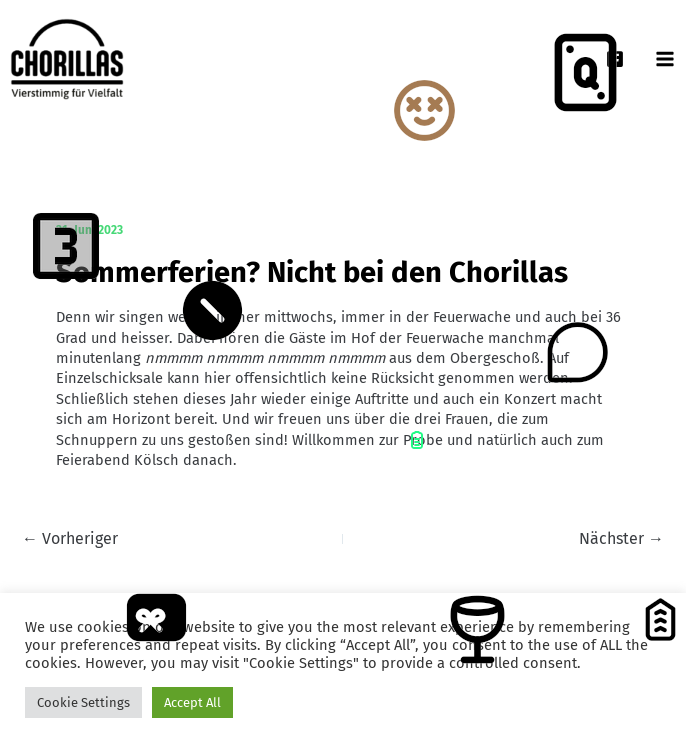 The height and width of the screenshot is (748, 686). Describe the element at coordinates (477, 629) in the screenshot. I see `view cocktail or drink menu` at that location.